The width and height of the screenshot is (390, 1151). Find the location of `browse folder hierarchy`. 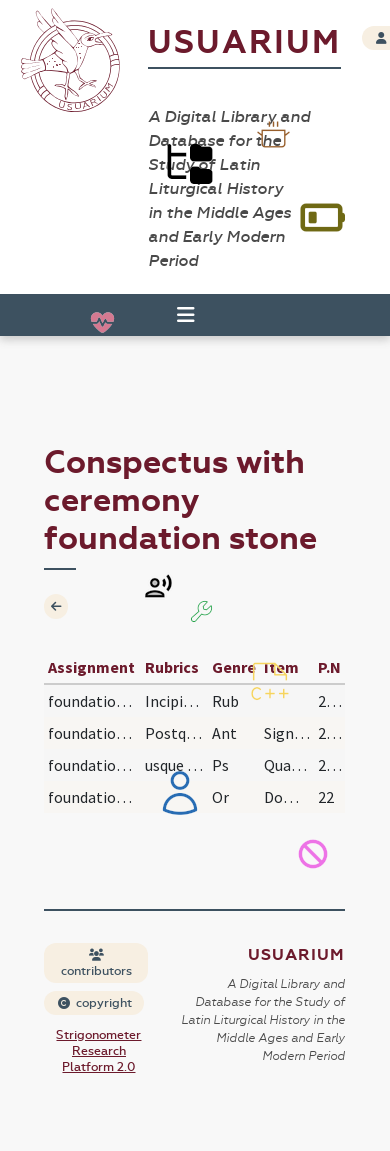

browse folder hierarchy is located at coordinates (190, 164).